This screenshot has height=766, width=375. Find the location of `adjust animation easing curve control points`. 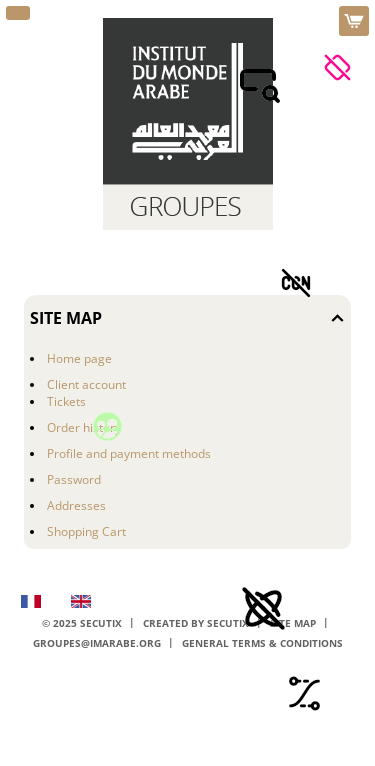

adjust animation easing curve control points is located at coordinates (304, 693).